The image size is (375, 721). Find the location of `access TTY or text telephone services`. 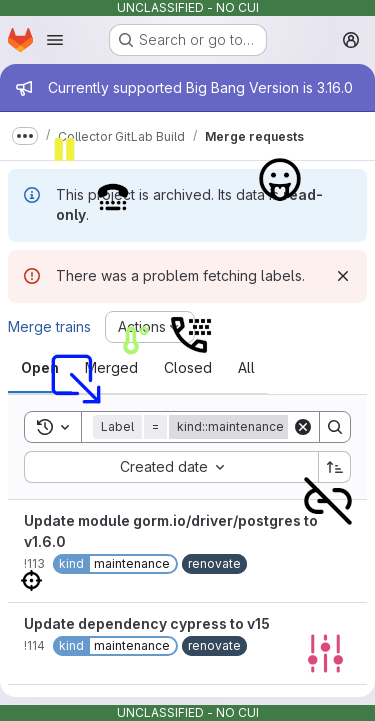

access TTY or text telephone services is located at coordinates (113, 197).